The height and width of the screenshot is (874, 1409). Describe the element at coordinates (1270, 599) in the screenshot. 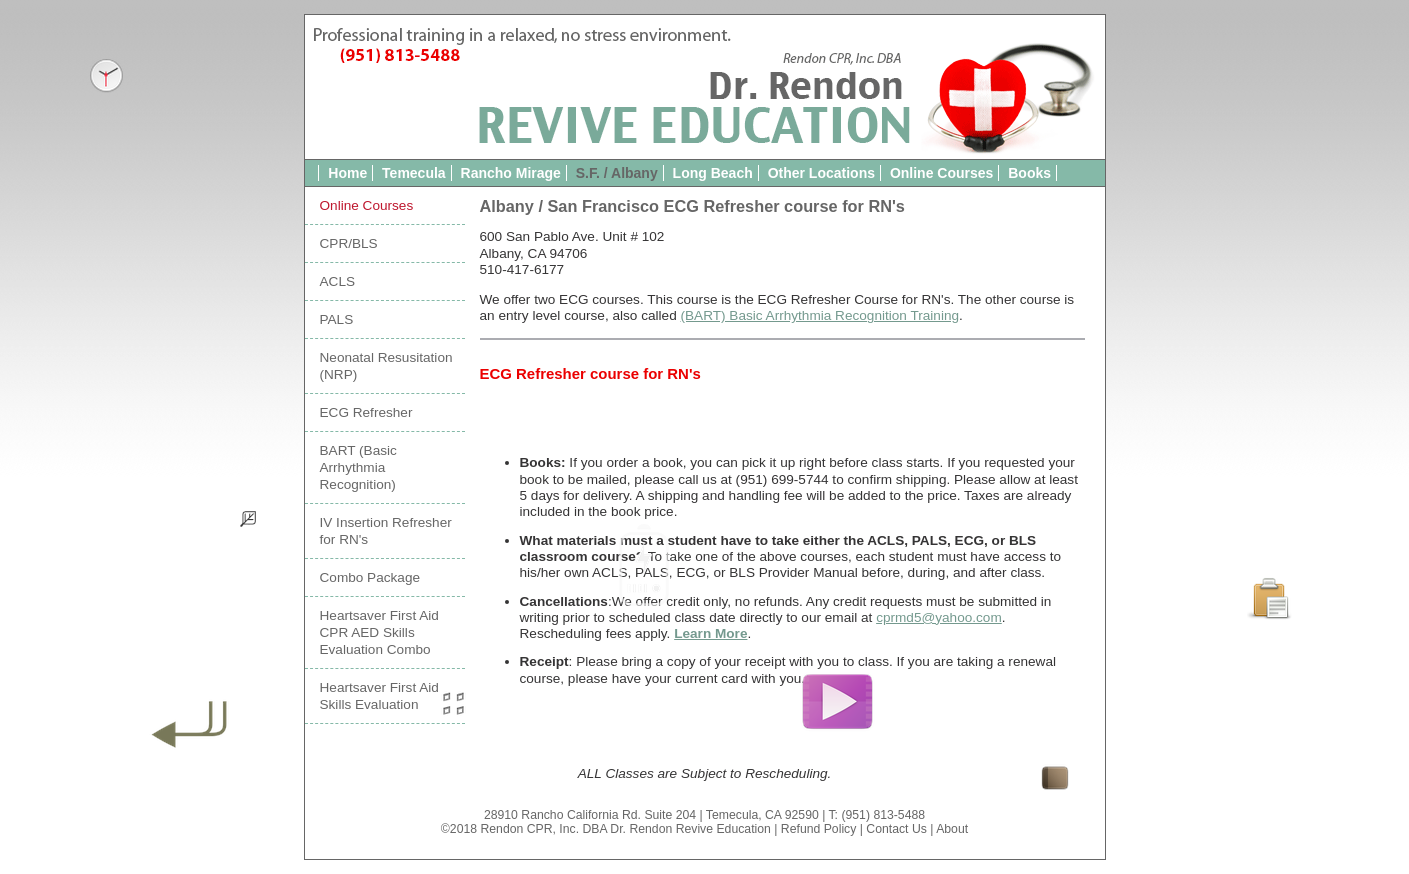

I see `paste copied content from clipboard` at that location.